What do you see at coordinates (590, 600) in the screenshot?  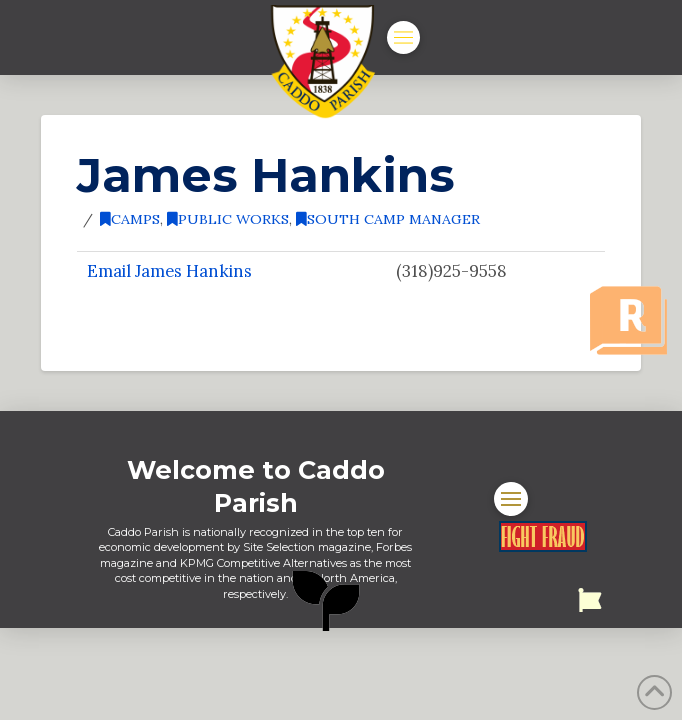 I see `font awesome brand logo` at bounding box center [590, 600].